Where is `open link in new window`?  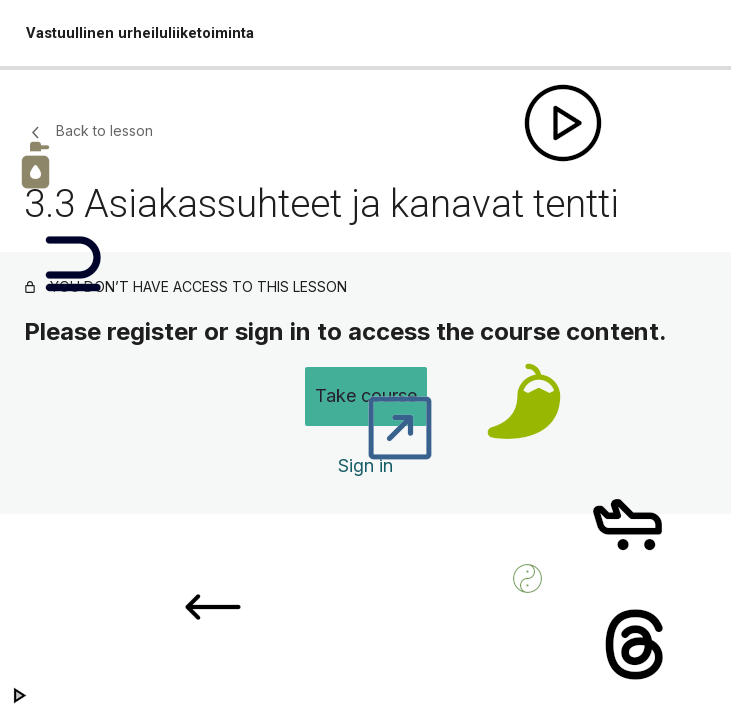
open link in new window is located at coordinates (400, 428).